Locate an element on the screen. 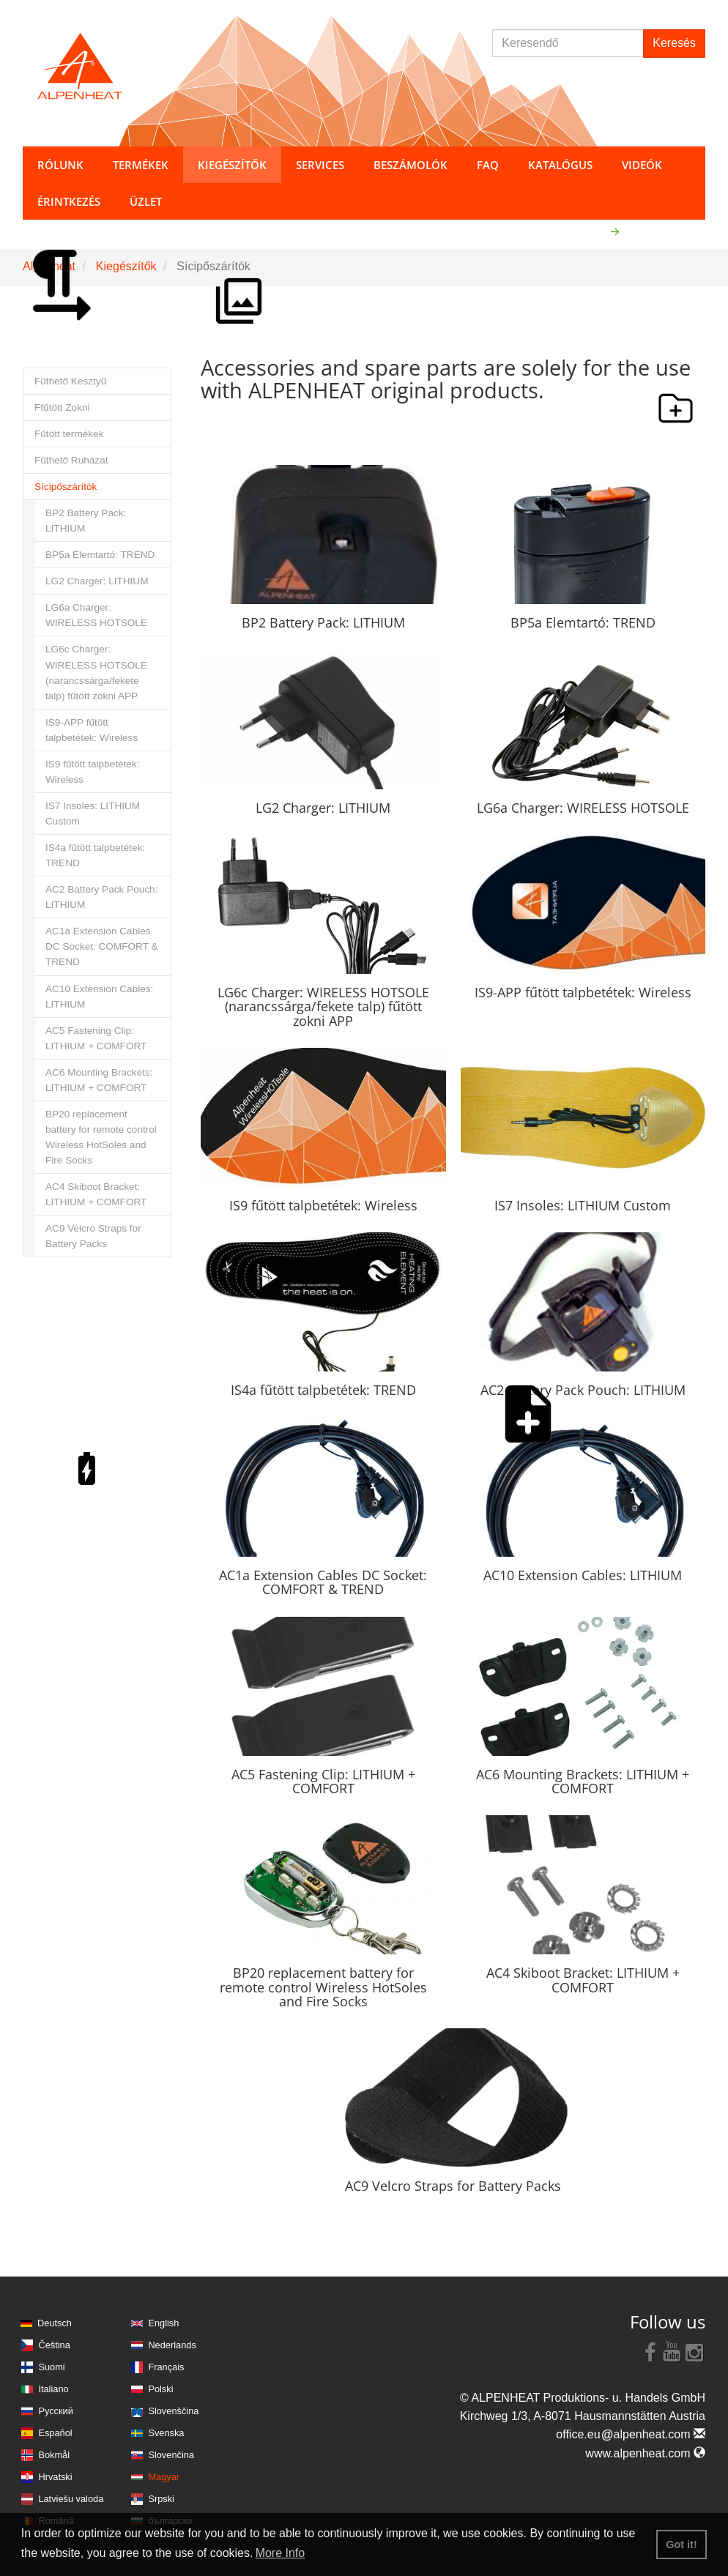 This screenshot has height=2576, width=728. filter or sort images in a gallery is located at coordinates (239, 301).